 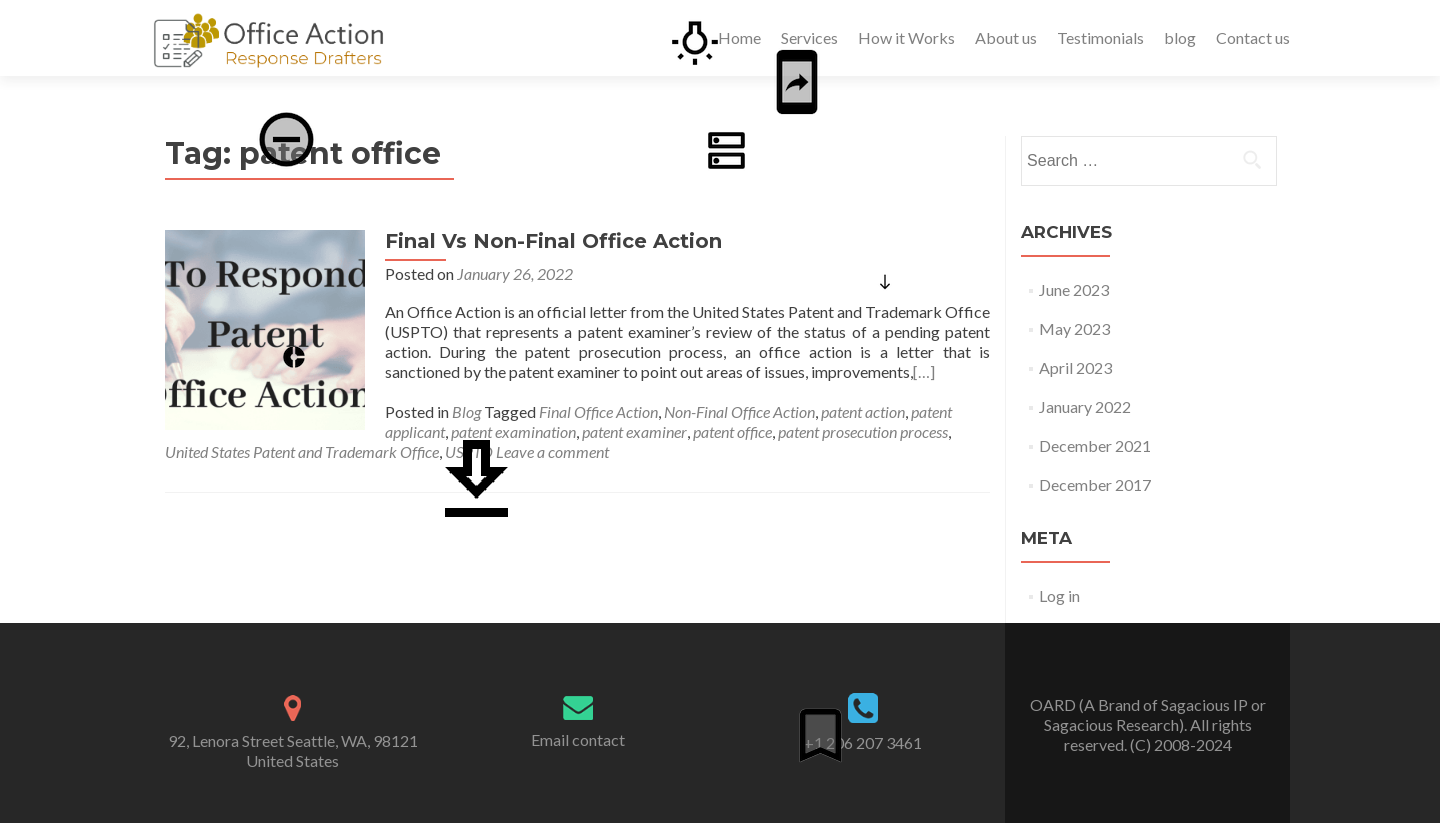 I want to click on download a file or content, so click(x=476, y=480).